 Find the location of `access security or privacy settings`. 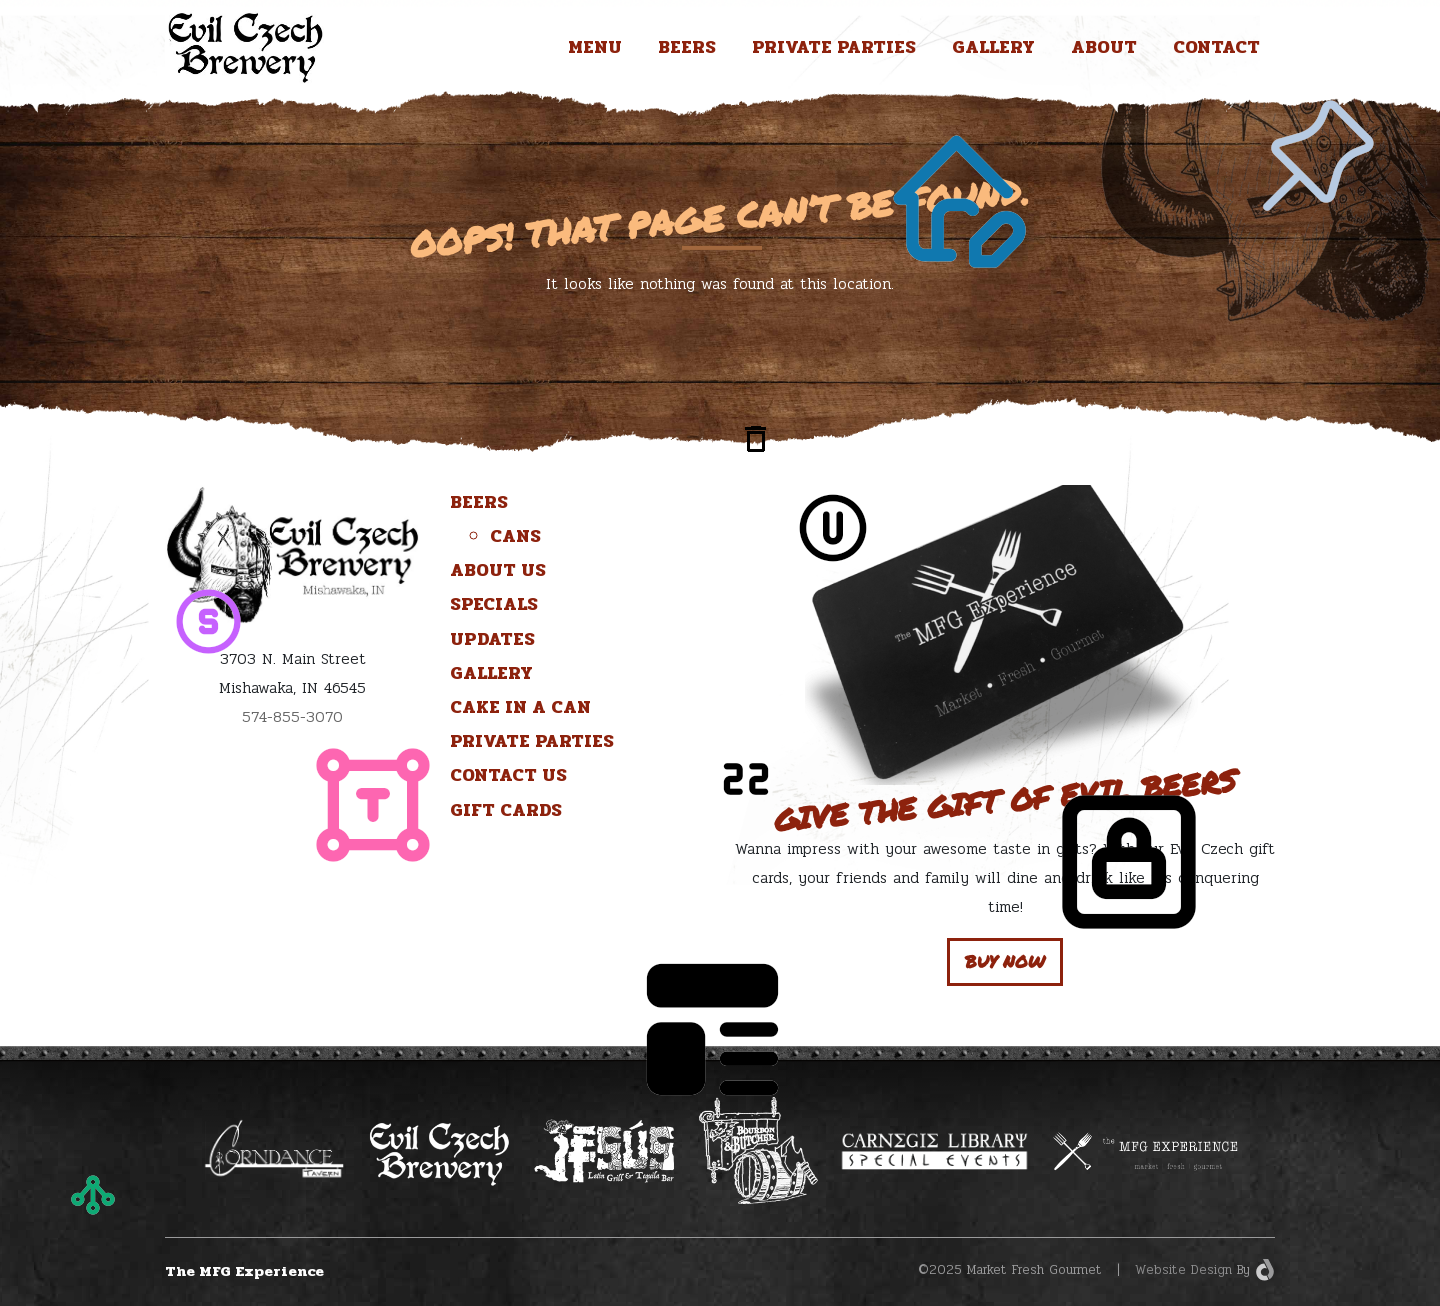

access security or privacy settings is located at coordinates (1129, 862).